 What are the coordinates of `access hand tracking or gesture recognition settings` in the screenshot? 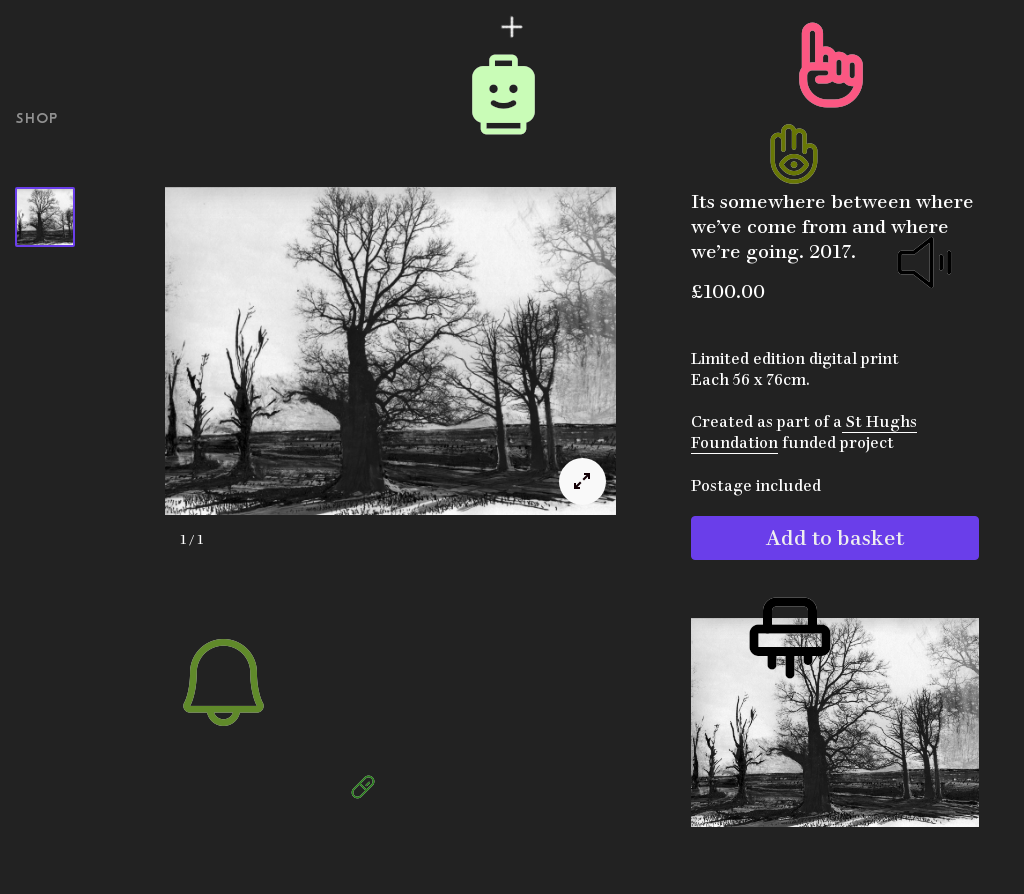 It's located at (794, 154).